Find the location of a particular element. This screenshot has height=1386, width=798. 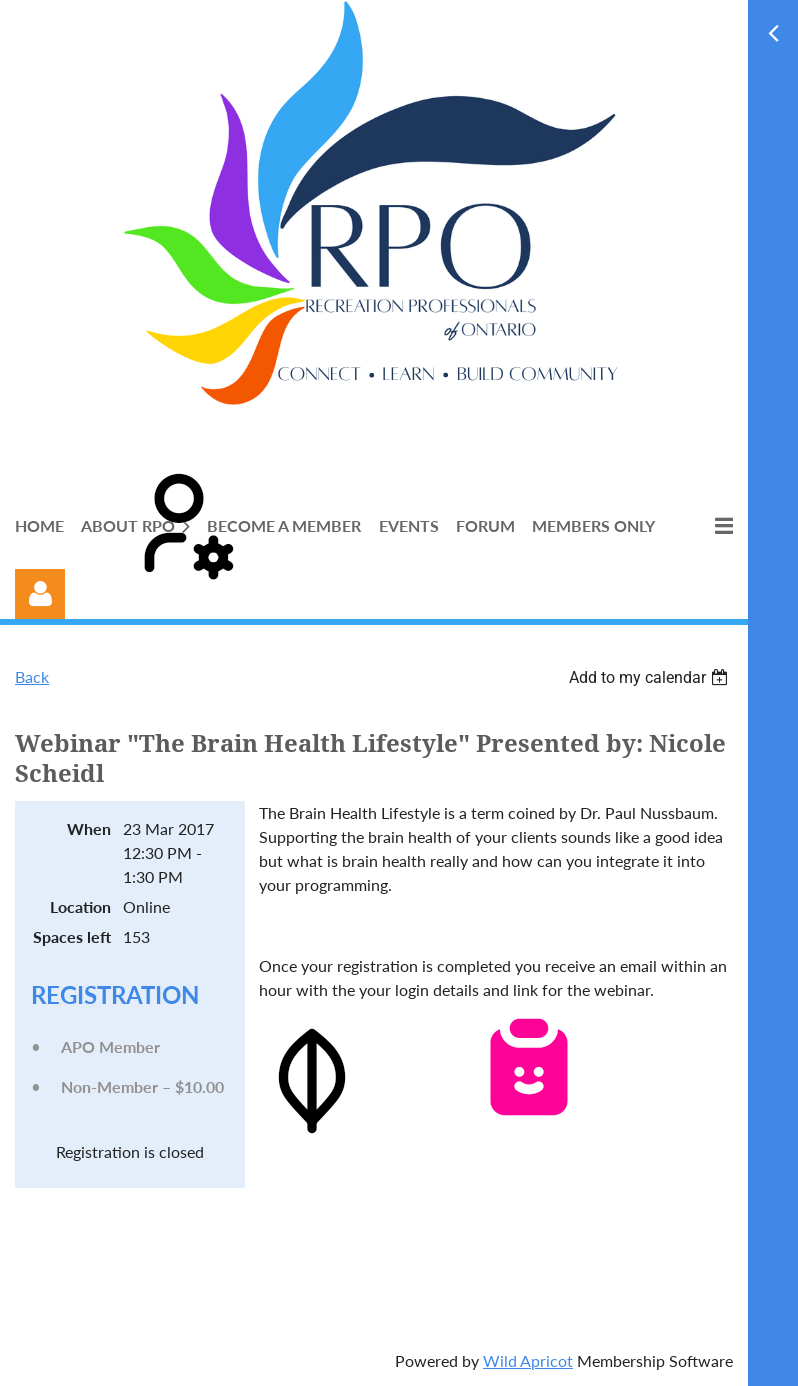

view positive feedback or reviews is located at coordinates (529, 1067).